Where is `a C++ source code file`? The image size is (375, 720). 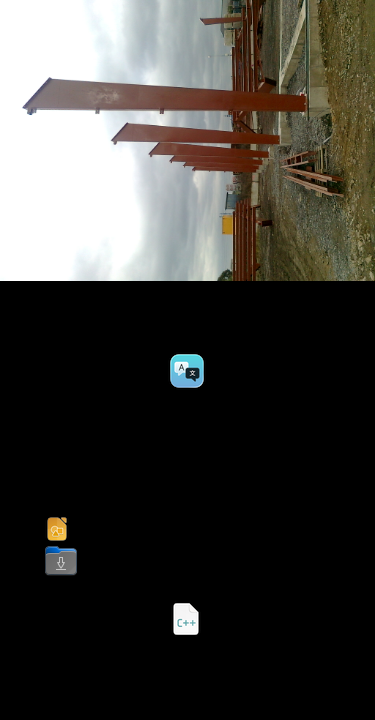
a C++ source code file is located at coordinates (186, 619).